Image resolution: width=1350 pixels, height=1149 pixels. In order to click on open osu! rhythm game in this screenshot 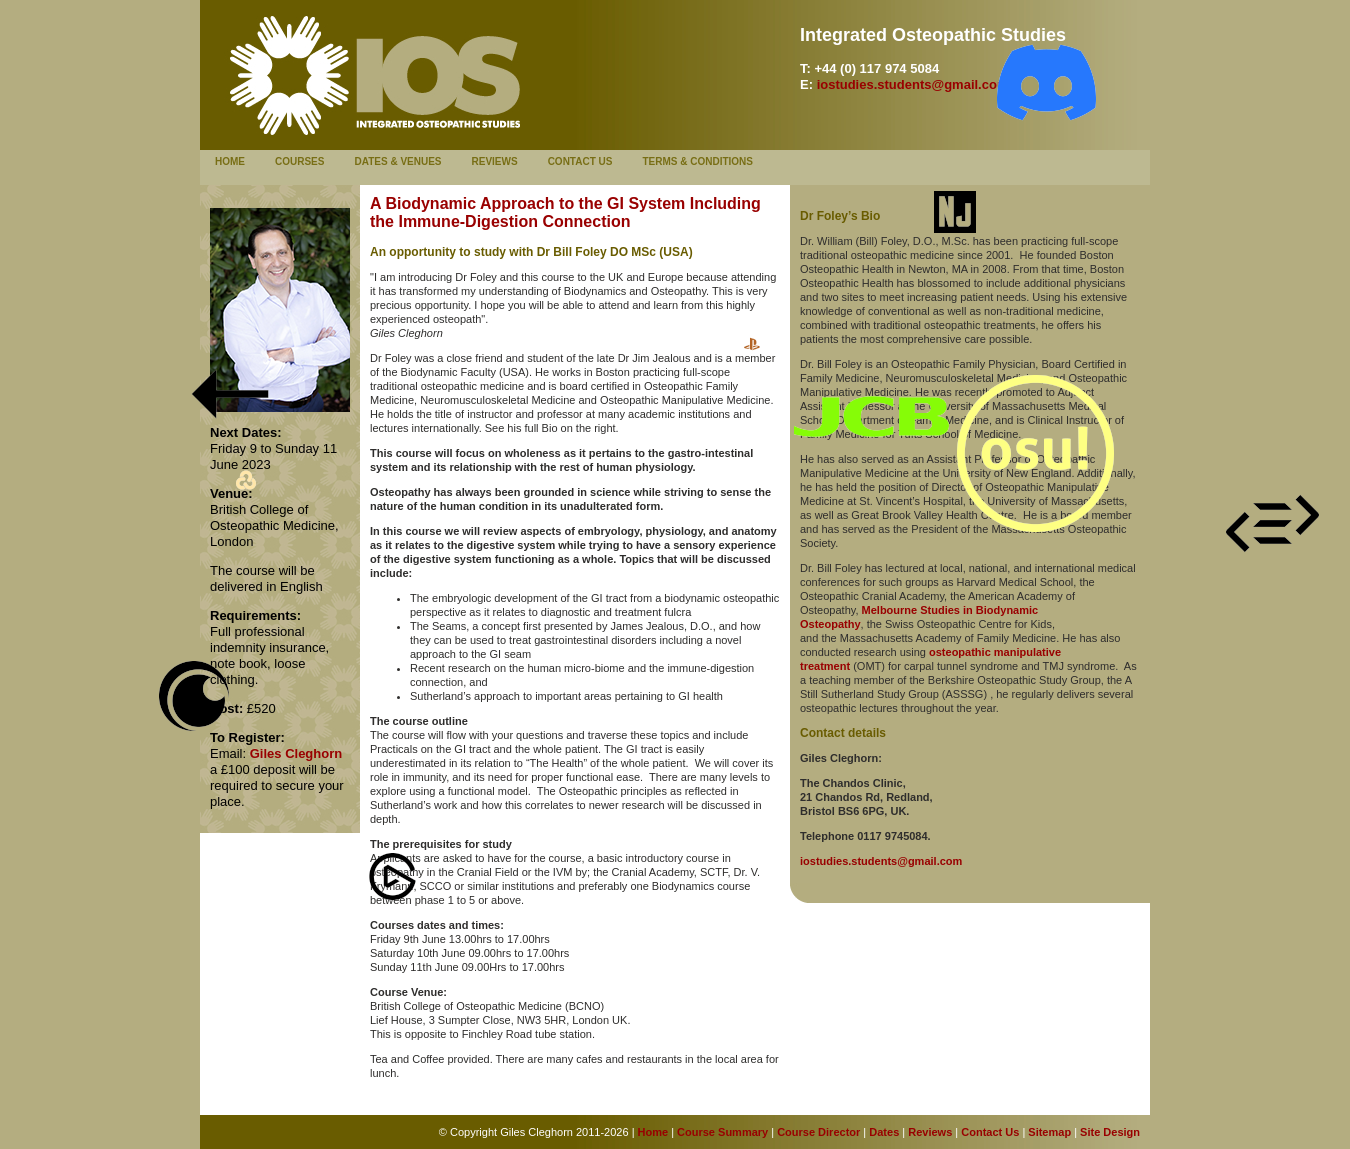, I will do `click(1035, 453)`.